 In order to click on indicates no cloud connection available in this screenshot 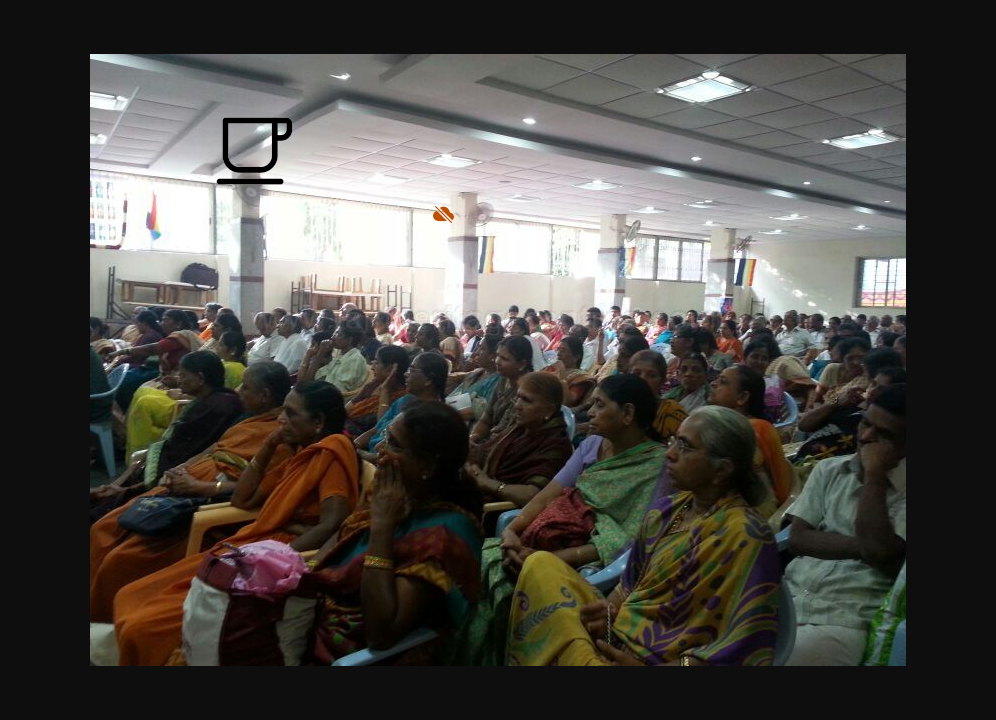, I will do `click(443, 214)`.